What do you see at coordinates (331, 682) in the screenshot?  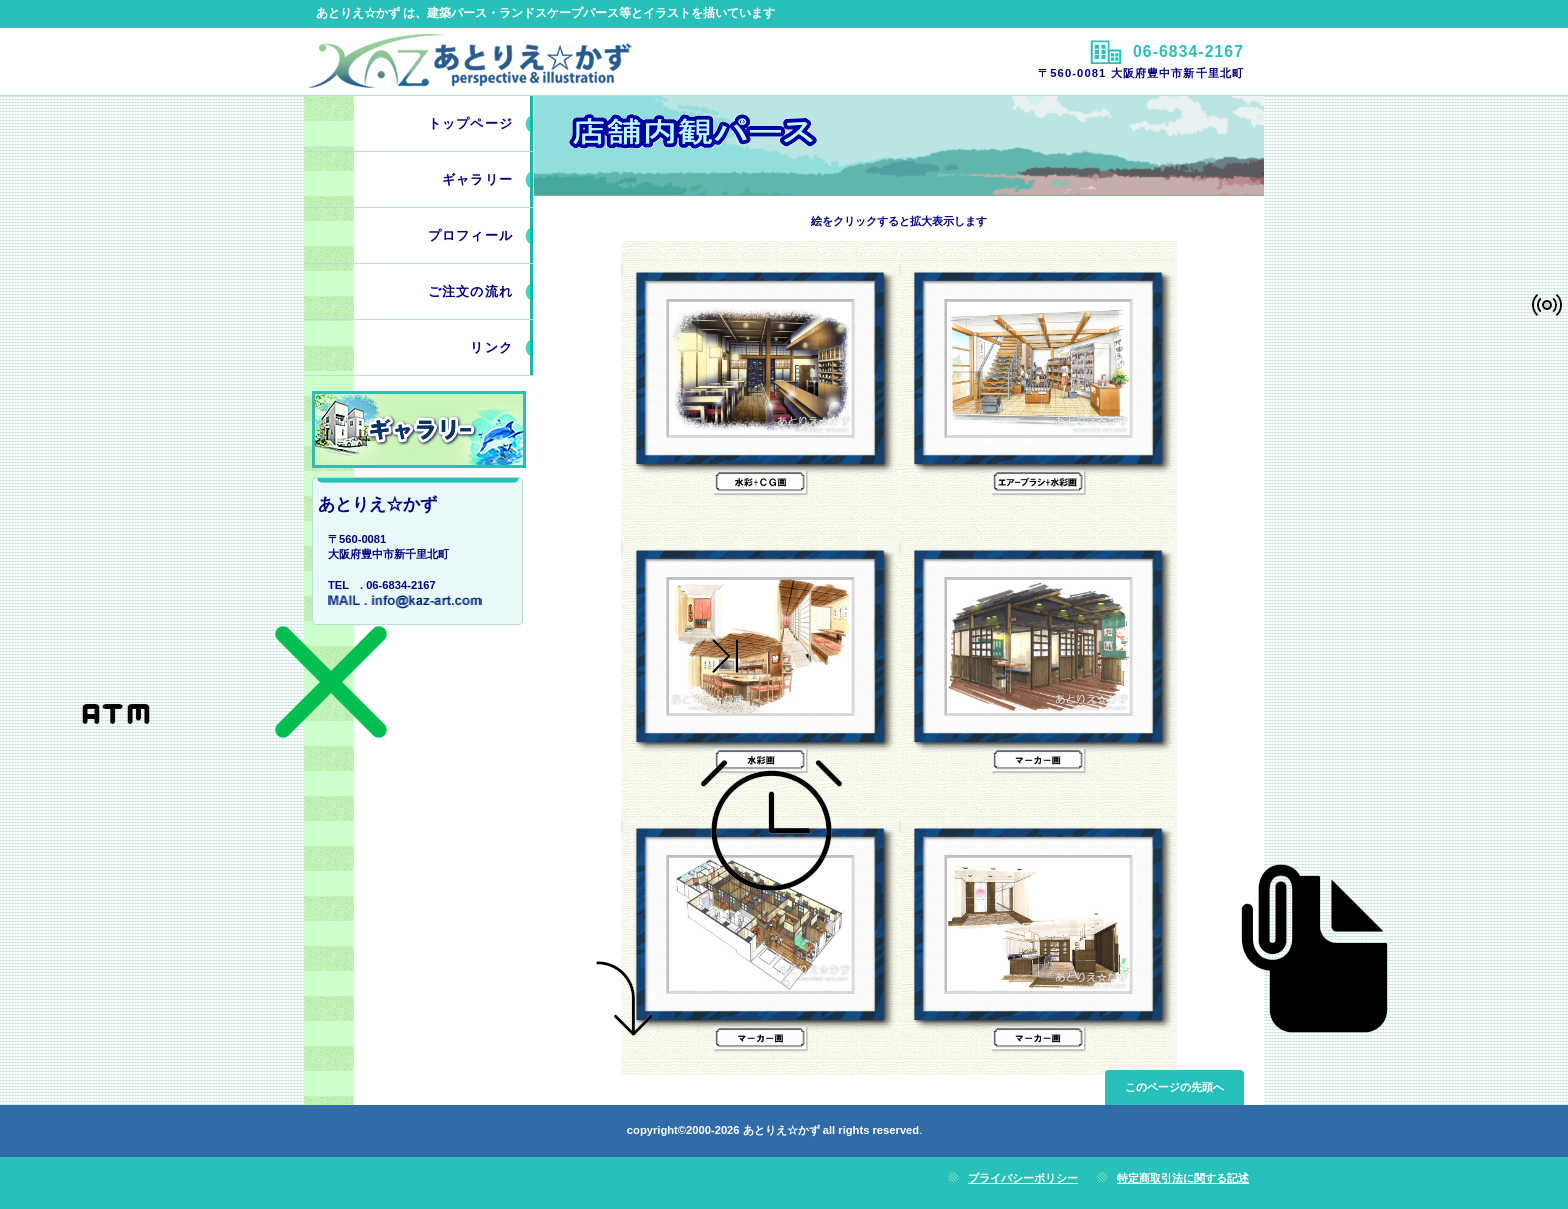 I see `close the current window or dialog` at bounding box center [331, 682].